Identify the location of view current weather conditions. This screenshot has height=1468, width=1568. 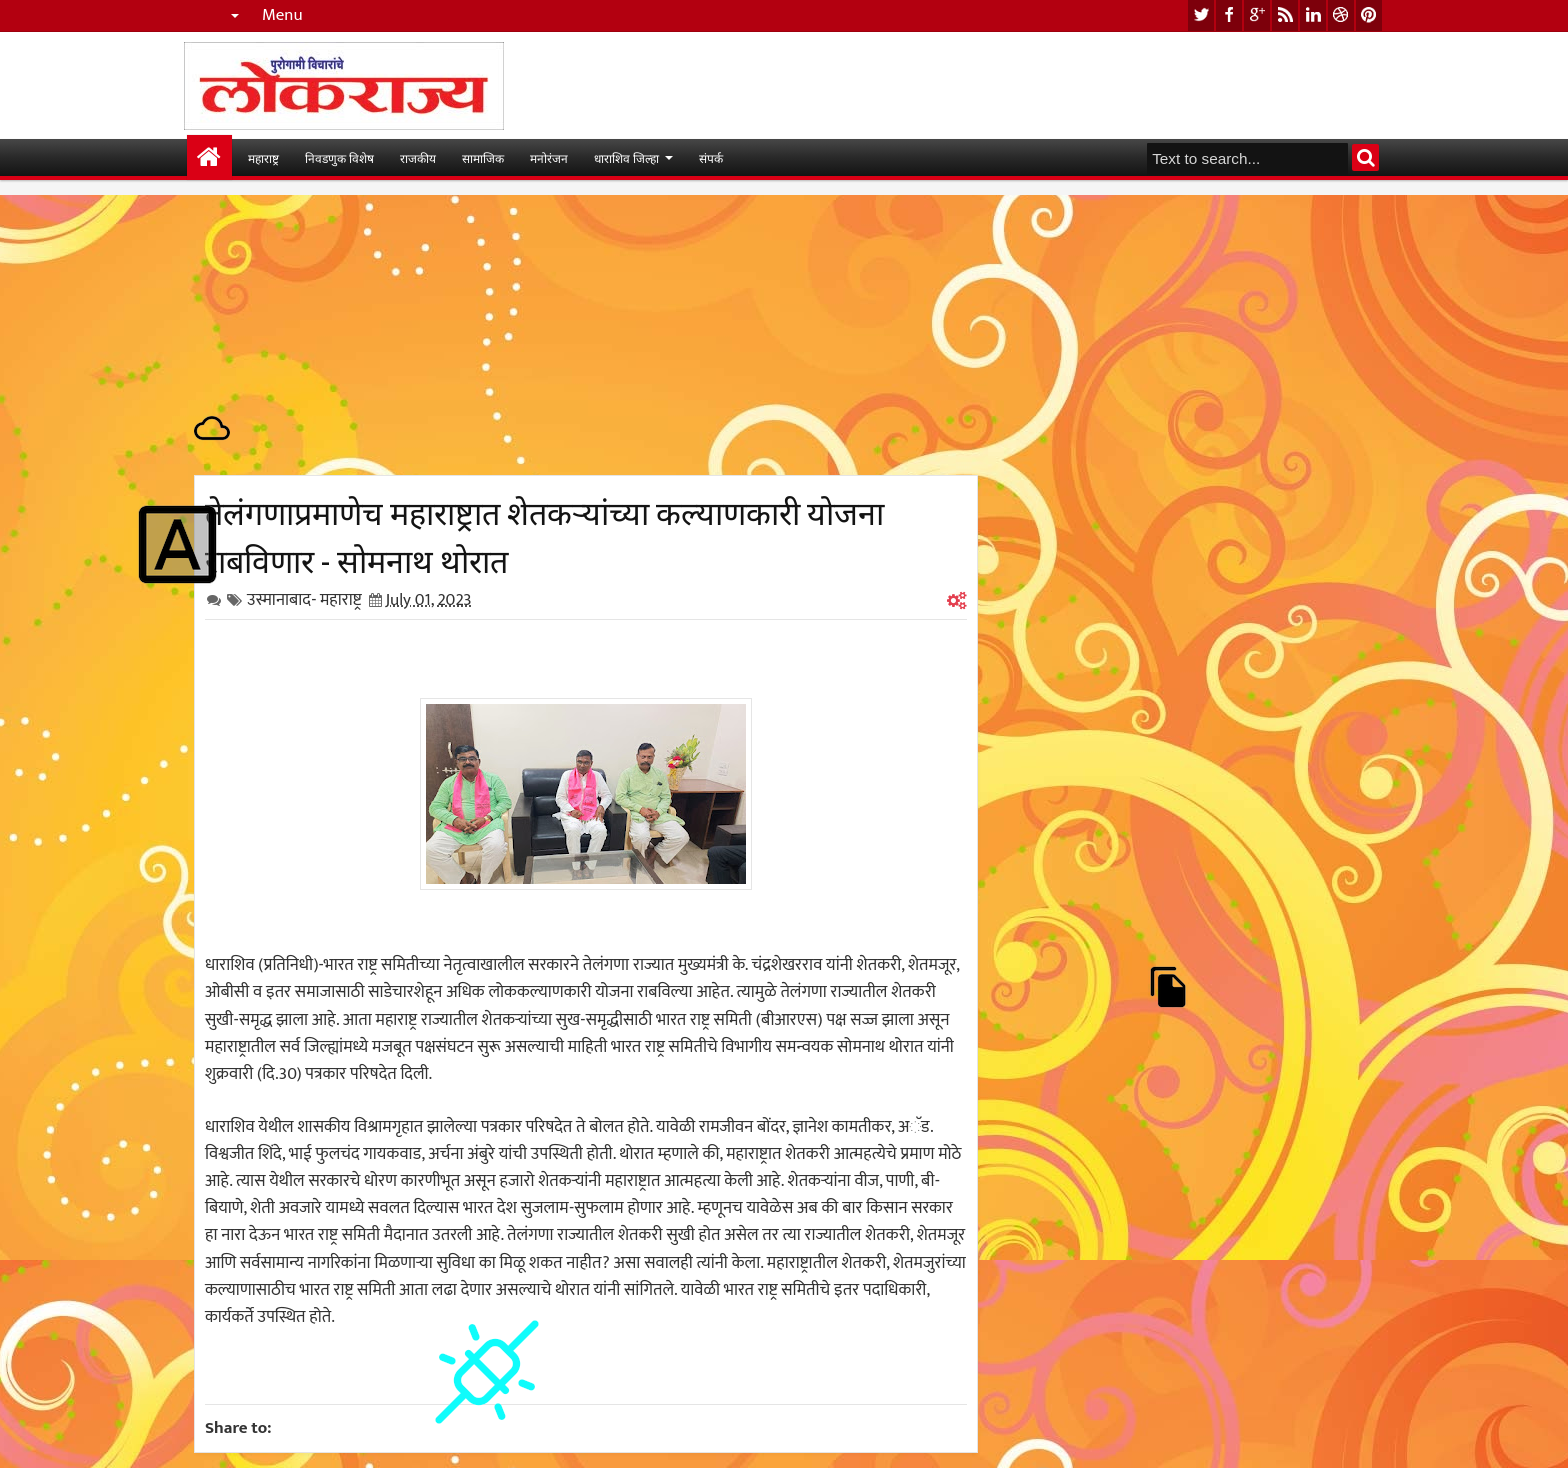
(212, 428).